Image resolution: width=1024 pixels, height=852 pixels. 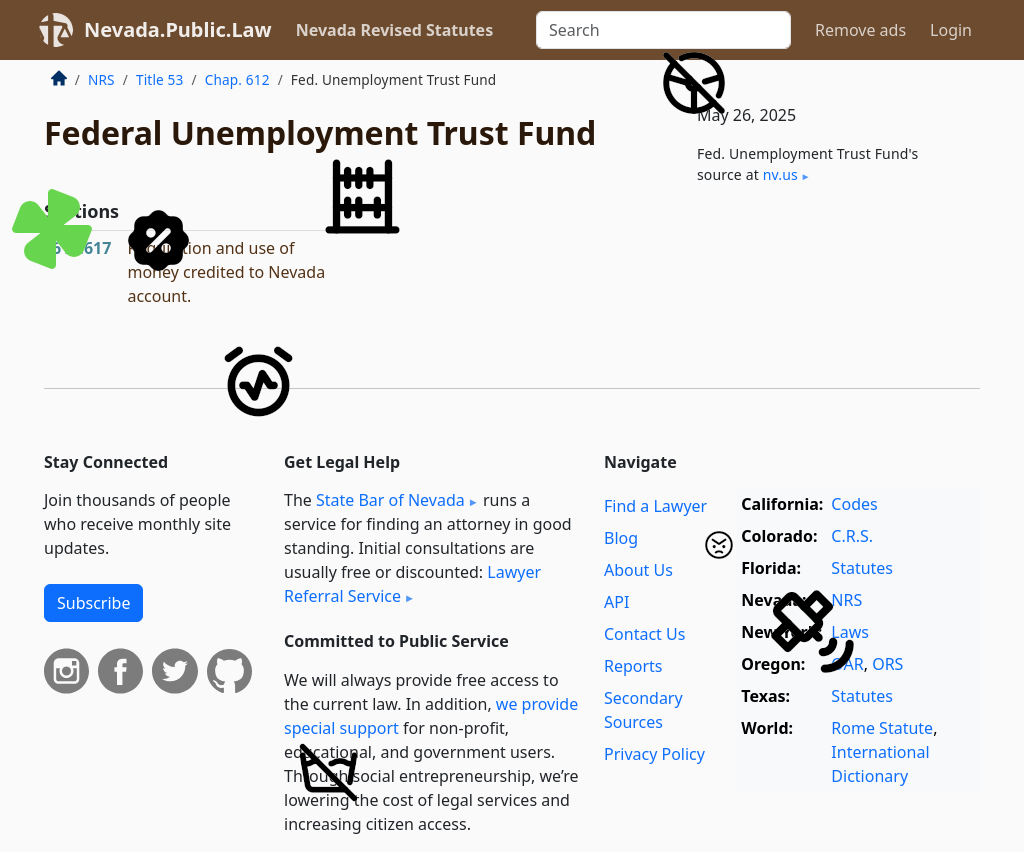 I want to click on do not wash or laundry not available, so click(x=328, y=772).